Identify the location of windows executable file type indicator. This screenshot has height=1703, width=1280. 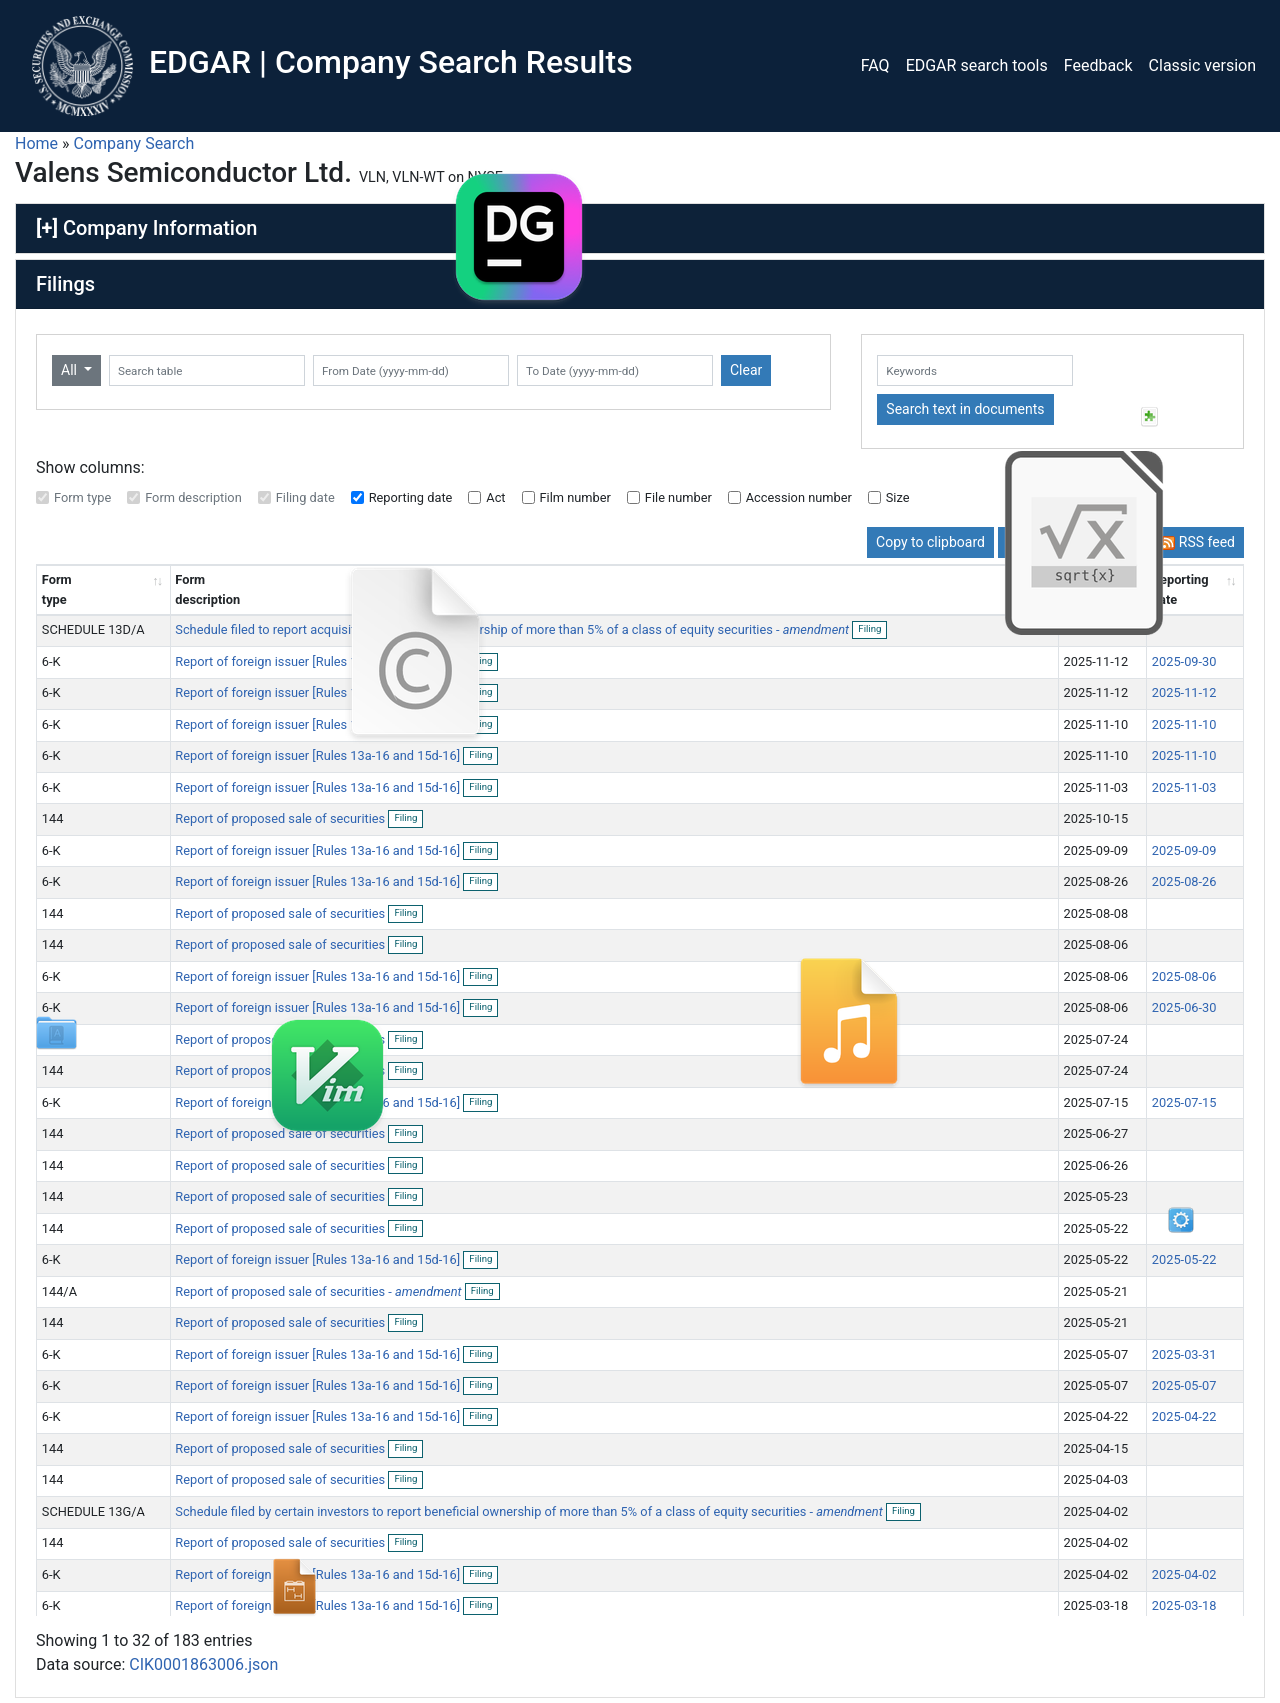
(1181, 1220).